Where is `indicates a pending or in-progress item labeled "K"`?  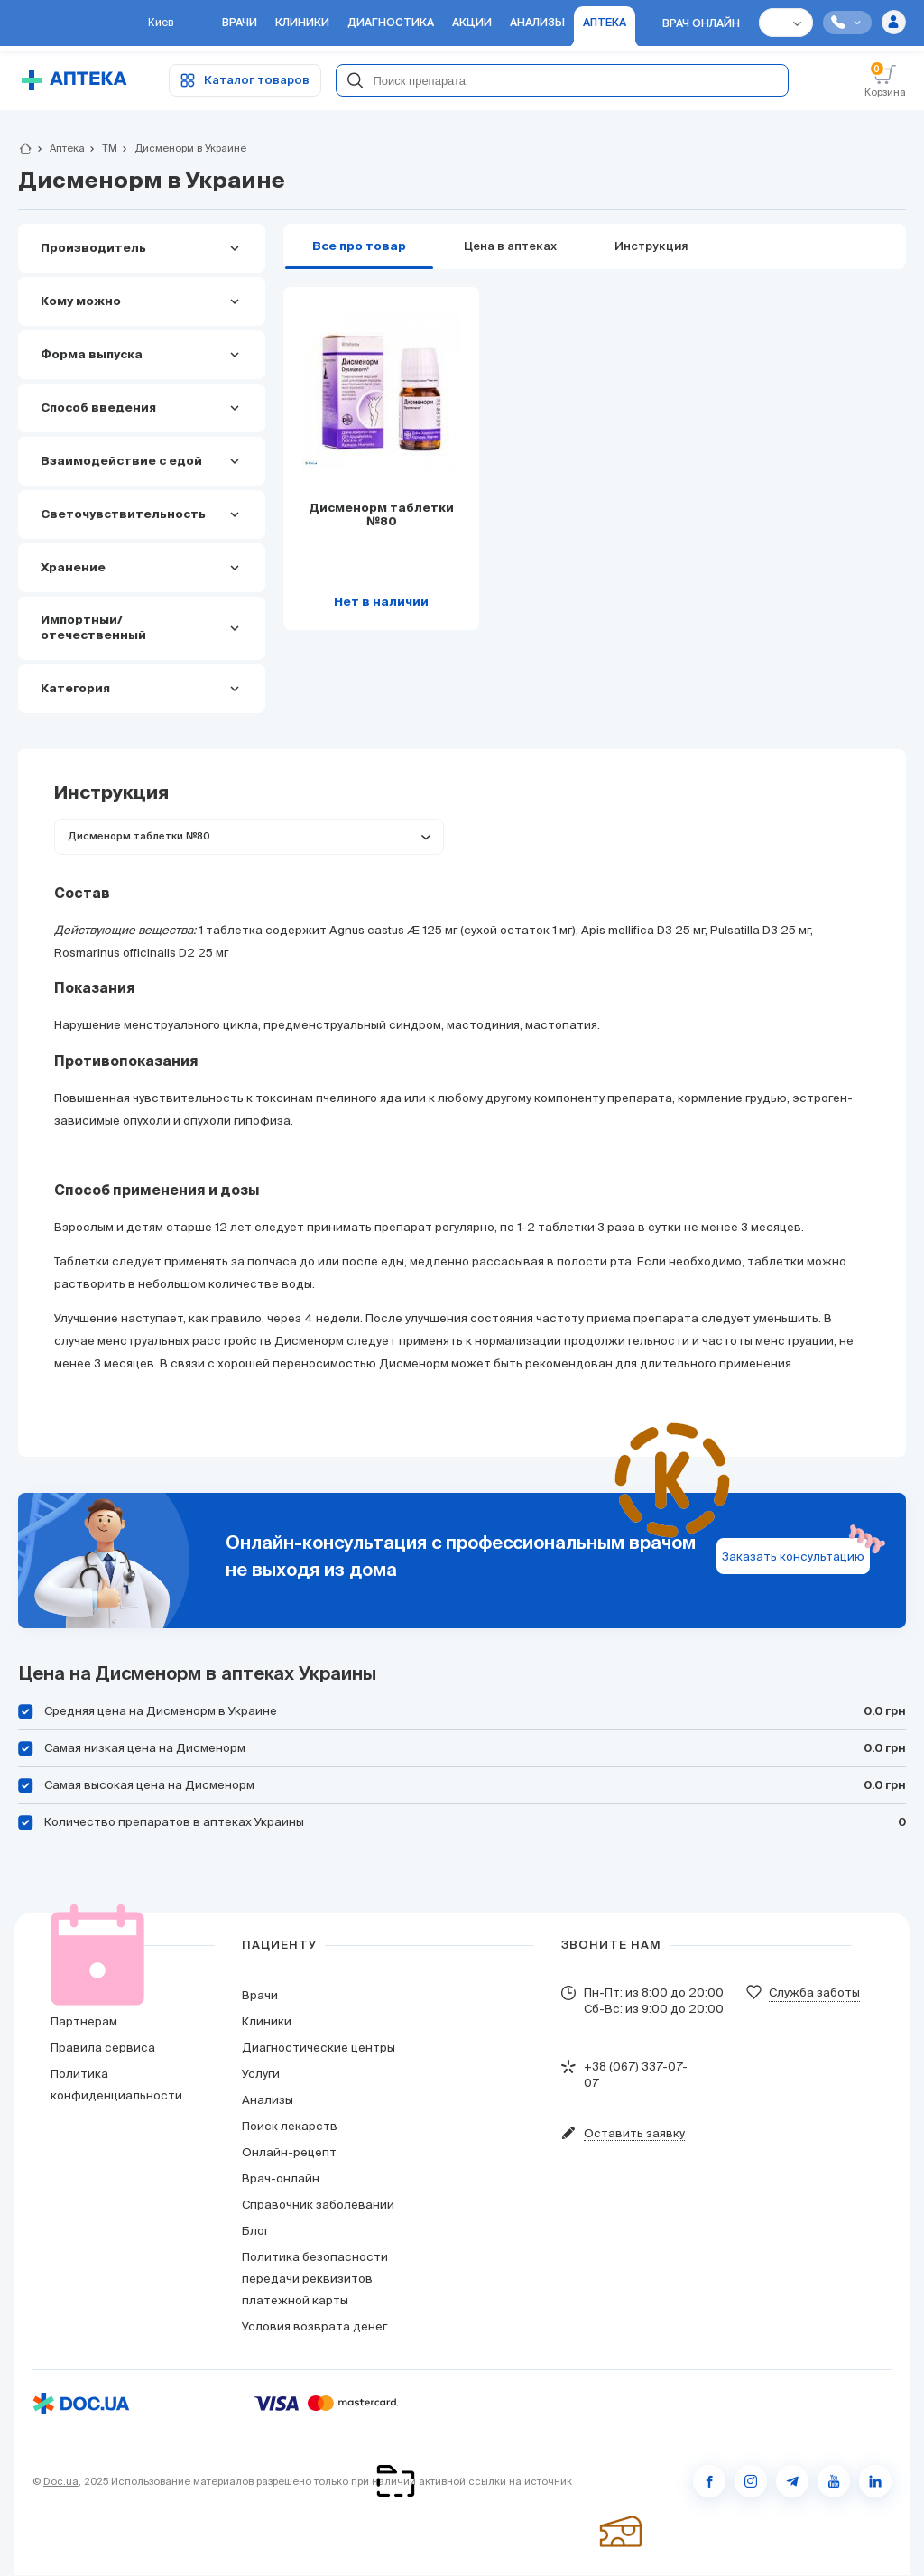 indicates a pending or in-progress item labeled "K" is located at coordinates (672, 1480).